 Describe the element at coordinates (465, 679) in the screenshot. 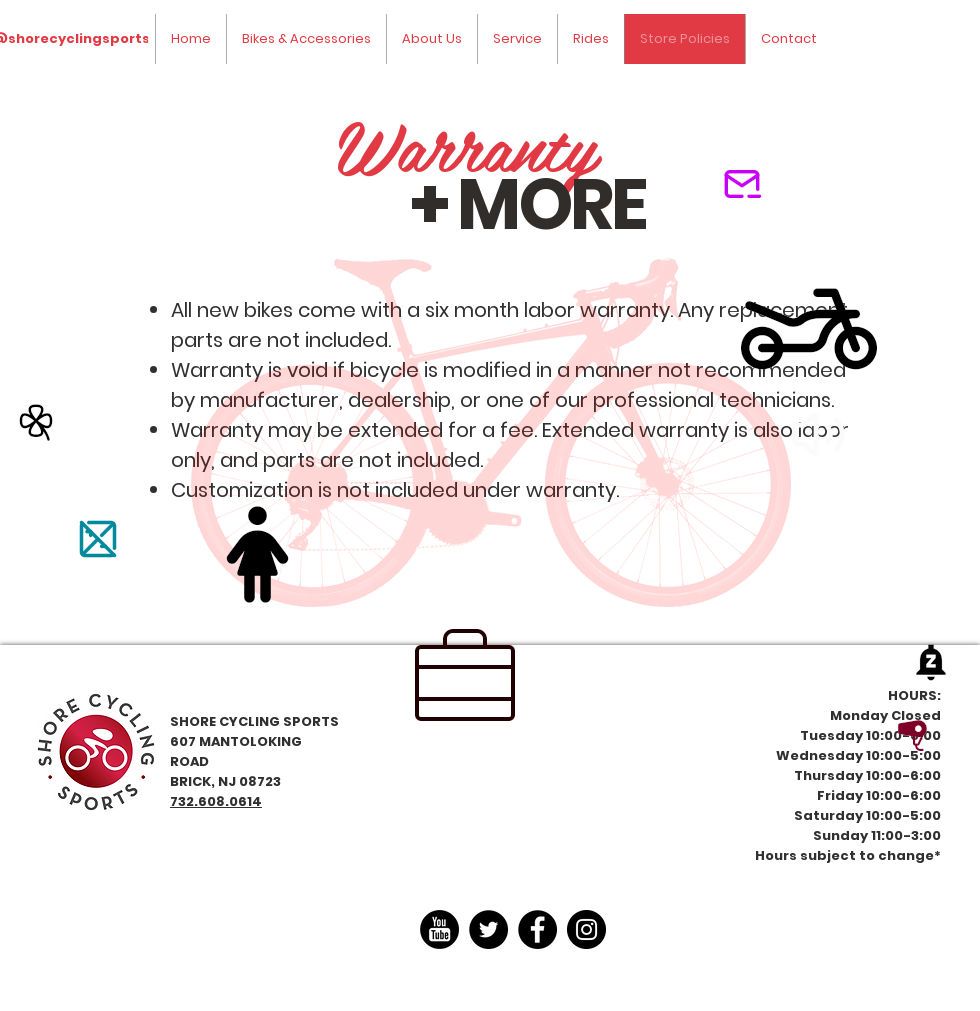

I see `access work or business documents` at that location.